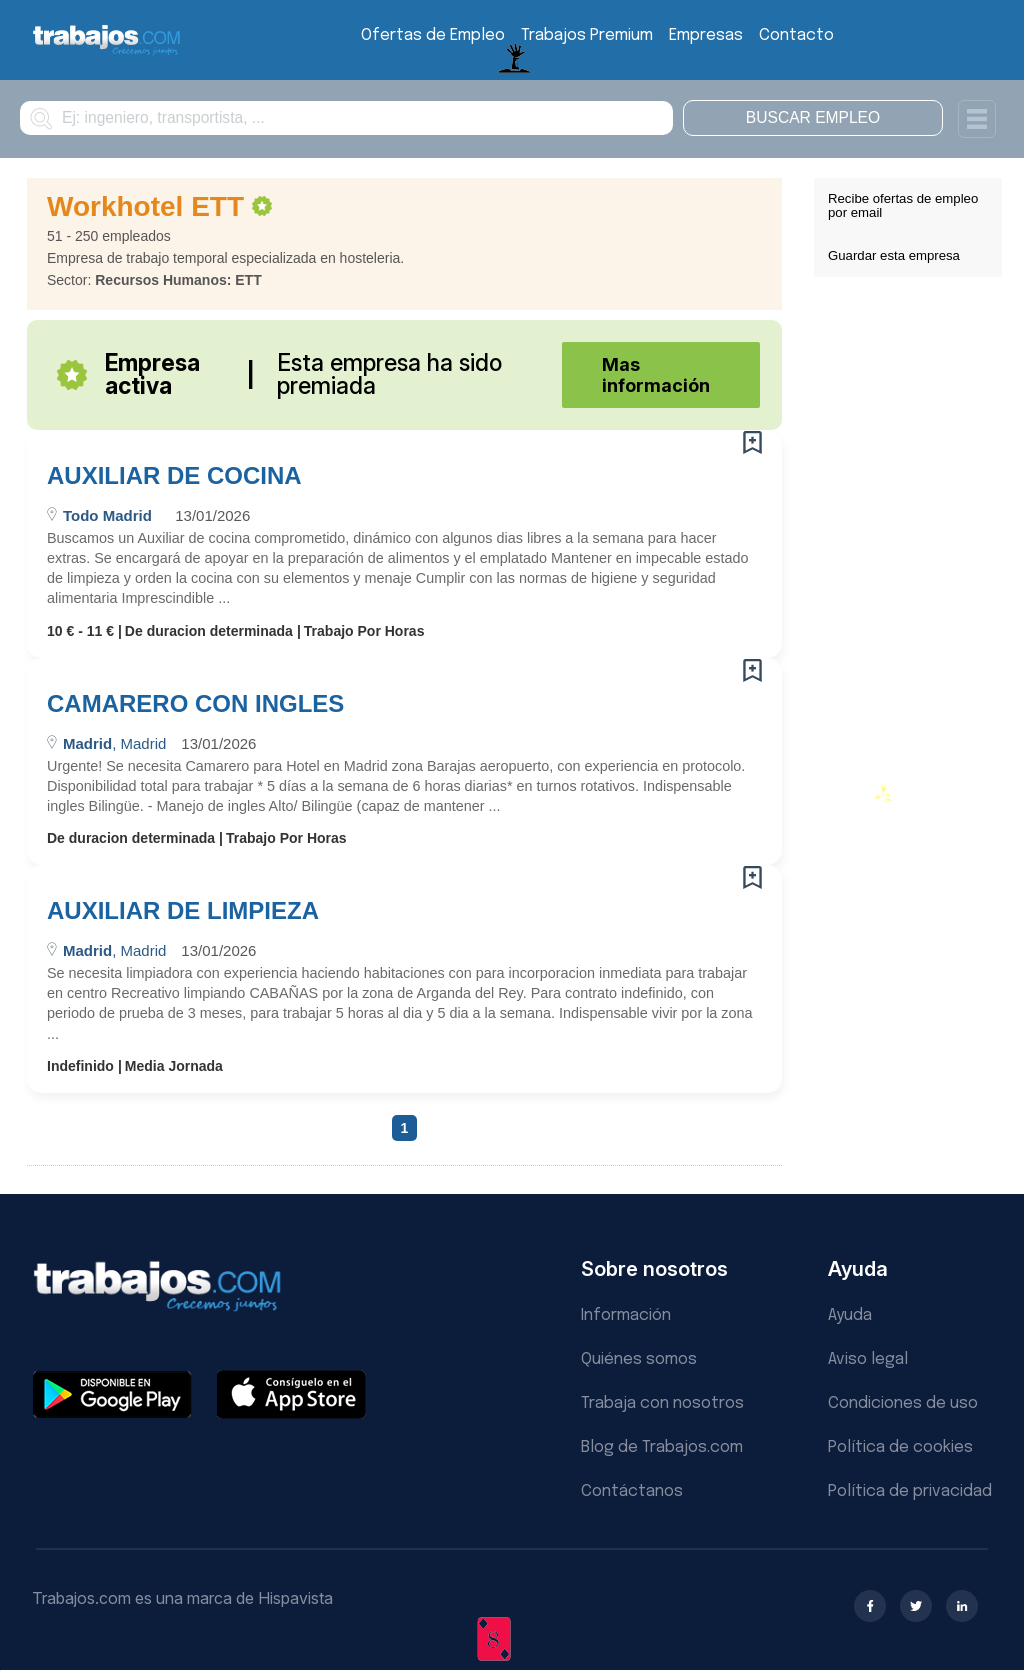 The width and height of the screenshot is (1024, 1671). I want to click on activate necromancer ability, so click(515, 56).